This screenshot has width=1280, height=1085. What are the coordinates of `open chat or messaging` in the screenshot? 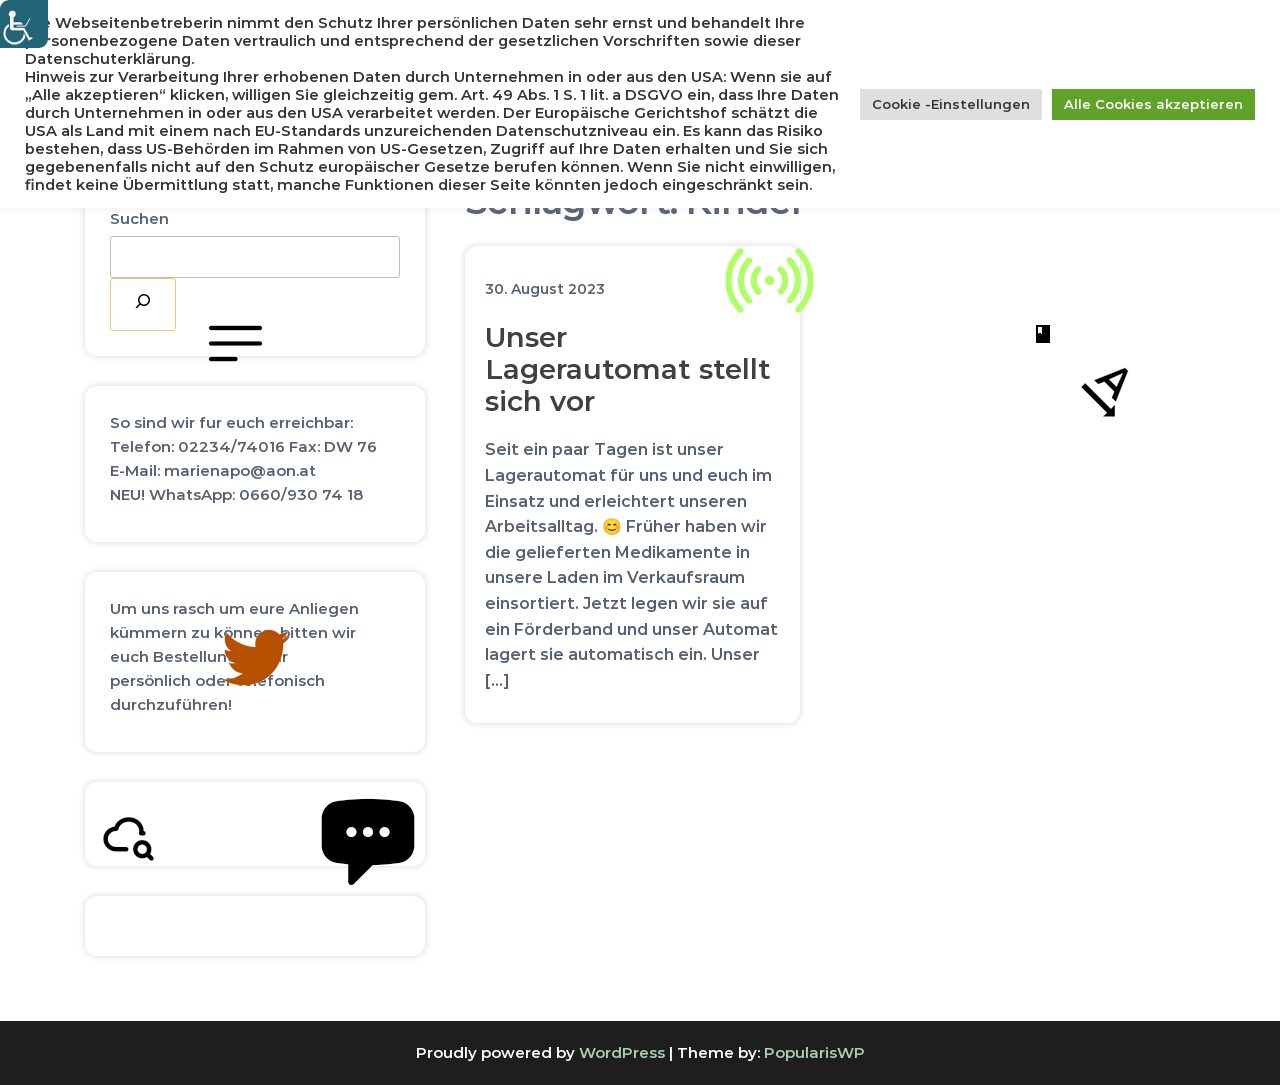 It's located at (368, 842).